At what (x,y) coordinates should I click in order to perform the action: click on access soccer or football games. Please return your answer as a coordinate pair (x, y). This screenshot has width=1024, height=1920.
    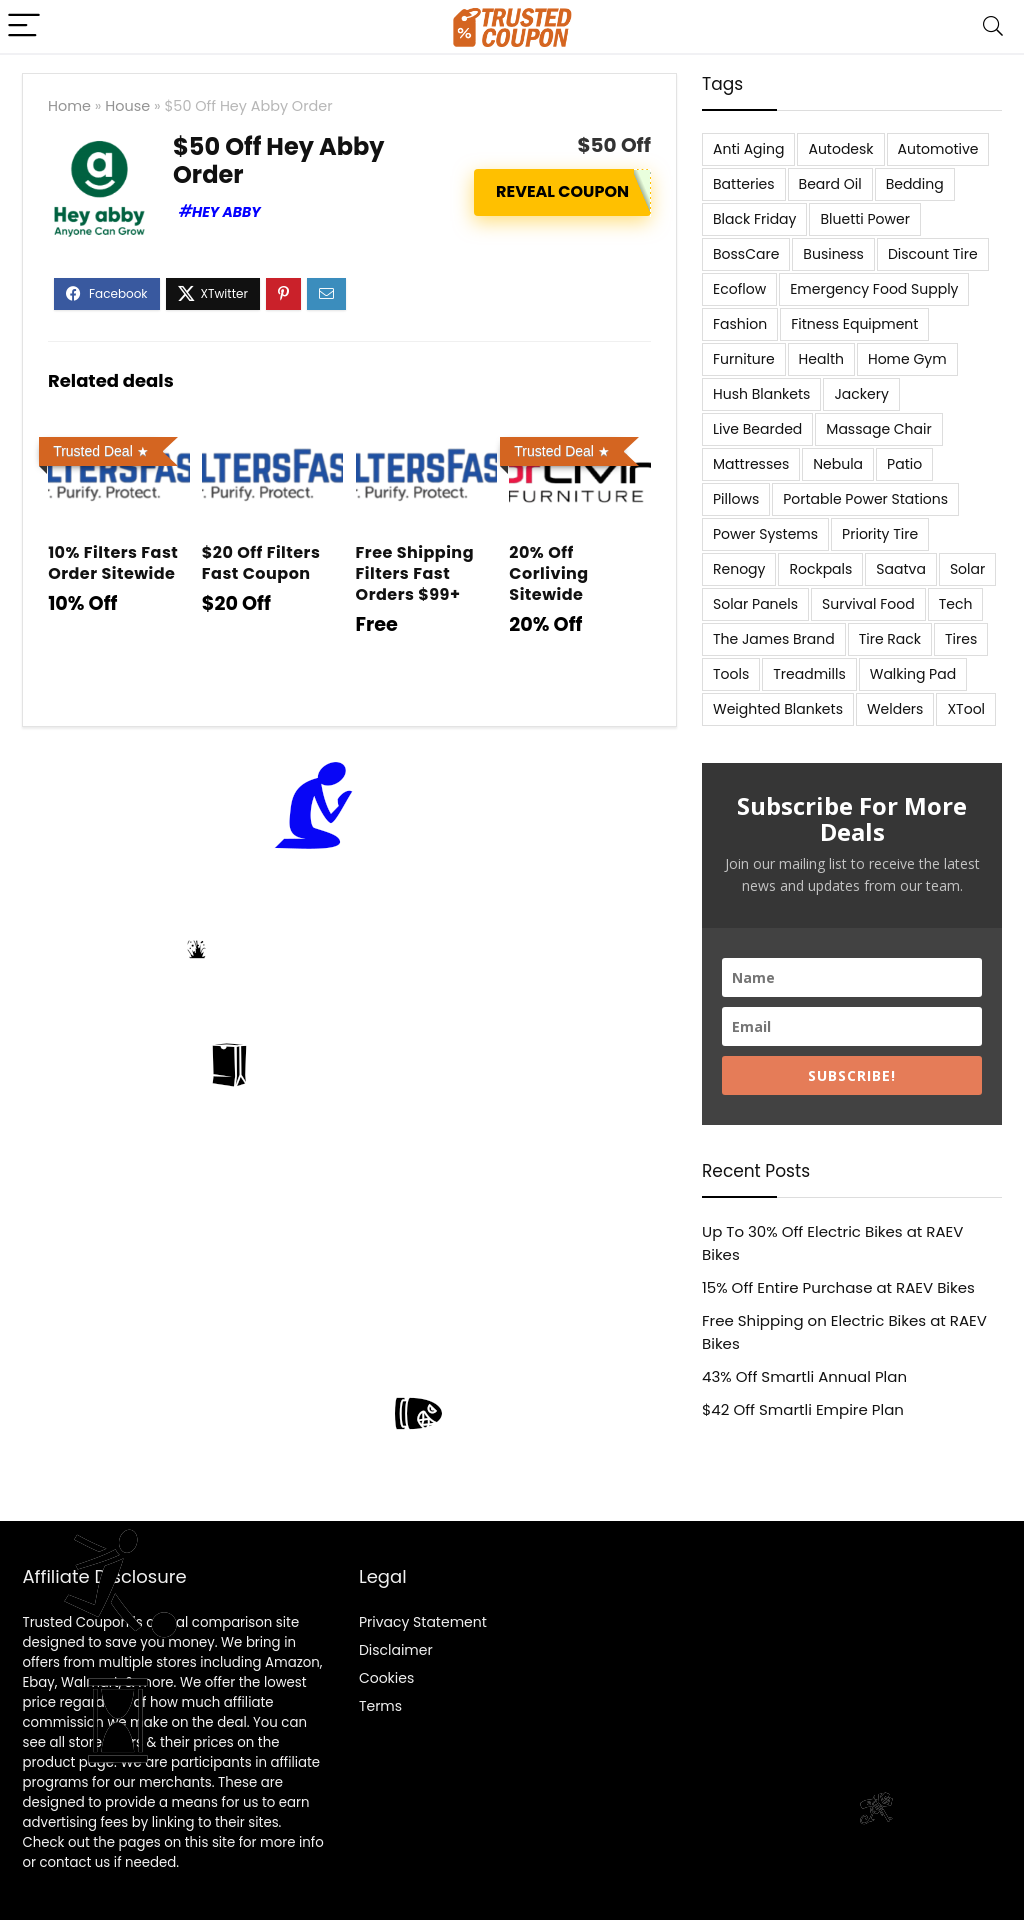
    Looking at the image, I should click on (120, 1583).